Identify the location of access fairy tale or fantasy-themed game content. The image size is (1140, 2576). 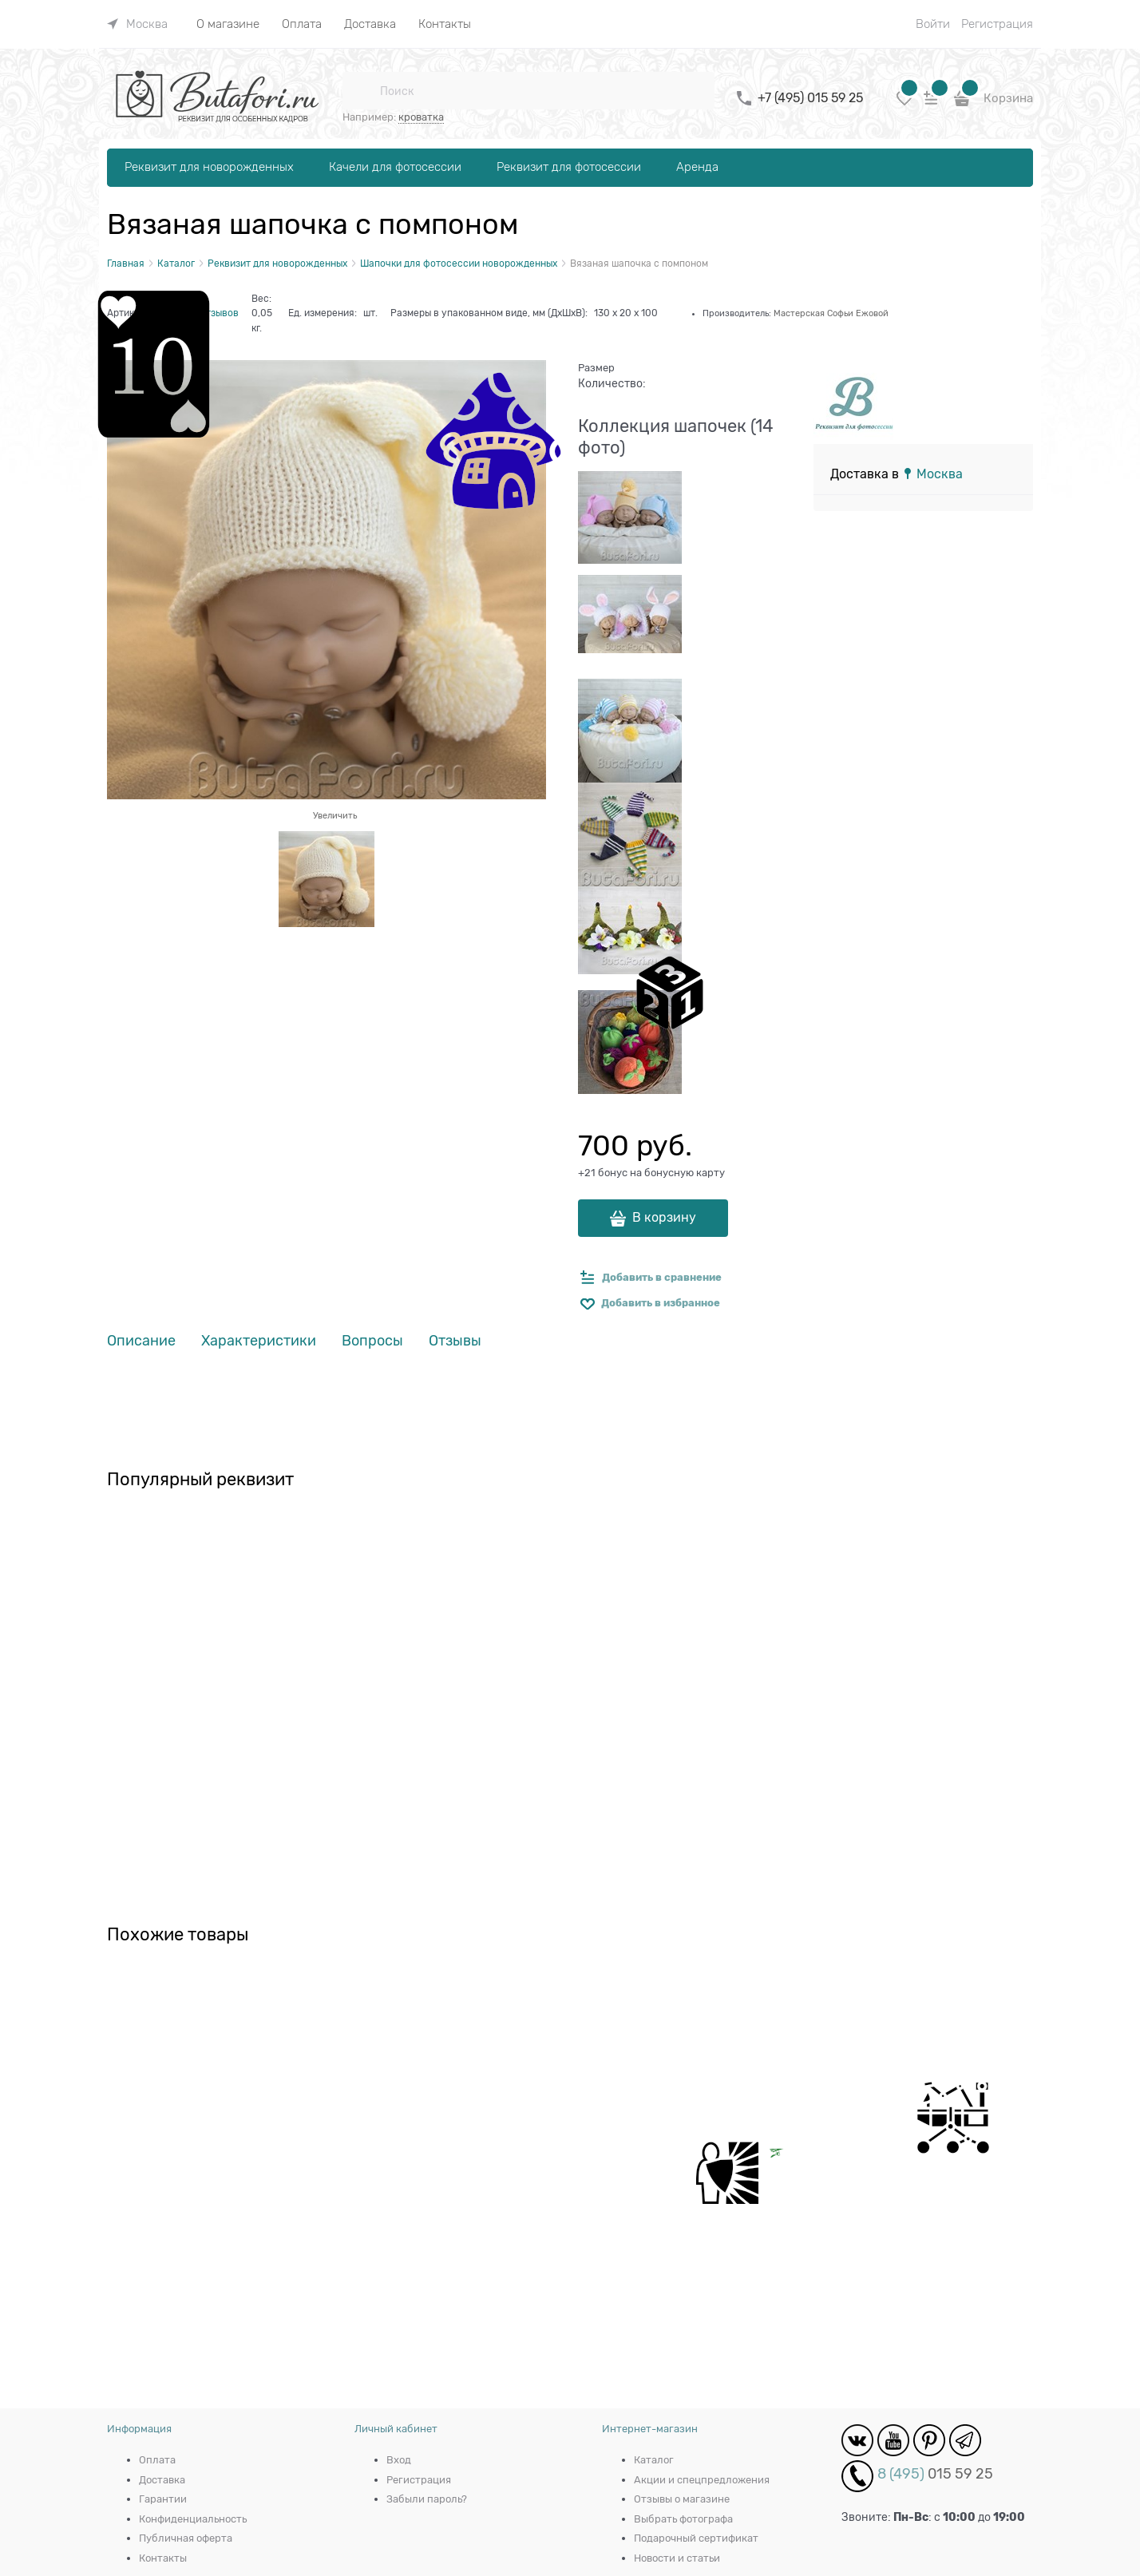
(493, 441).